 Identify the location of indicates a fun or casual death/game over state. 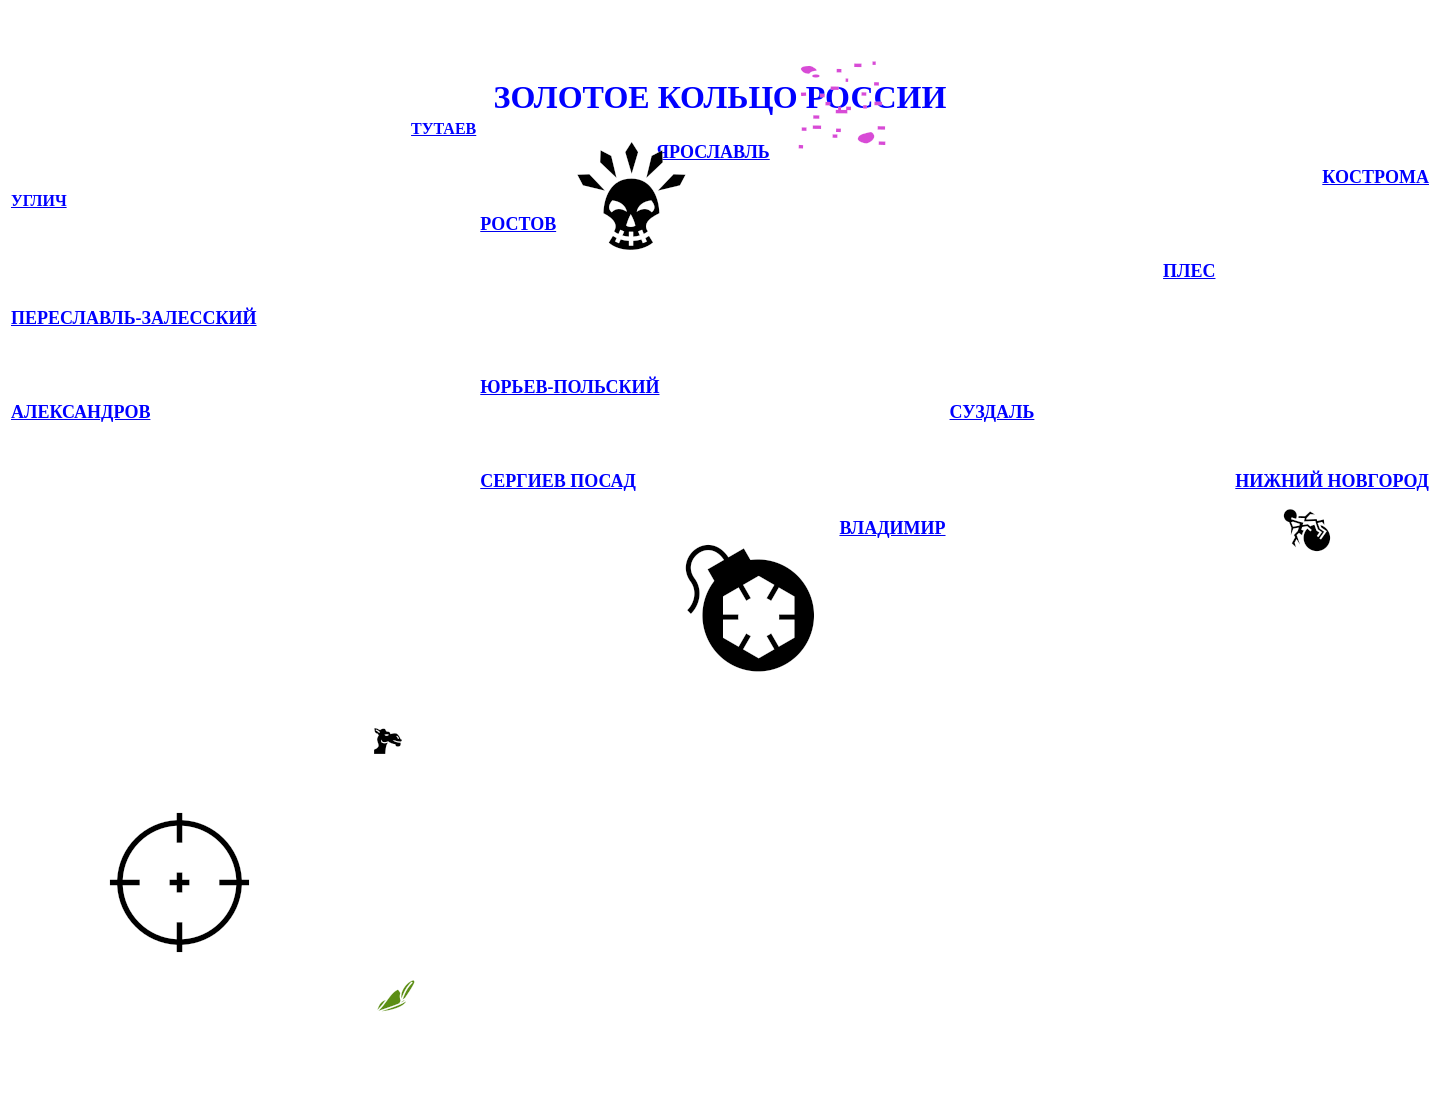
(631, 195).